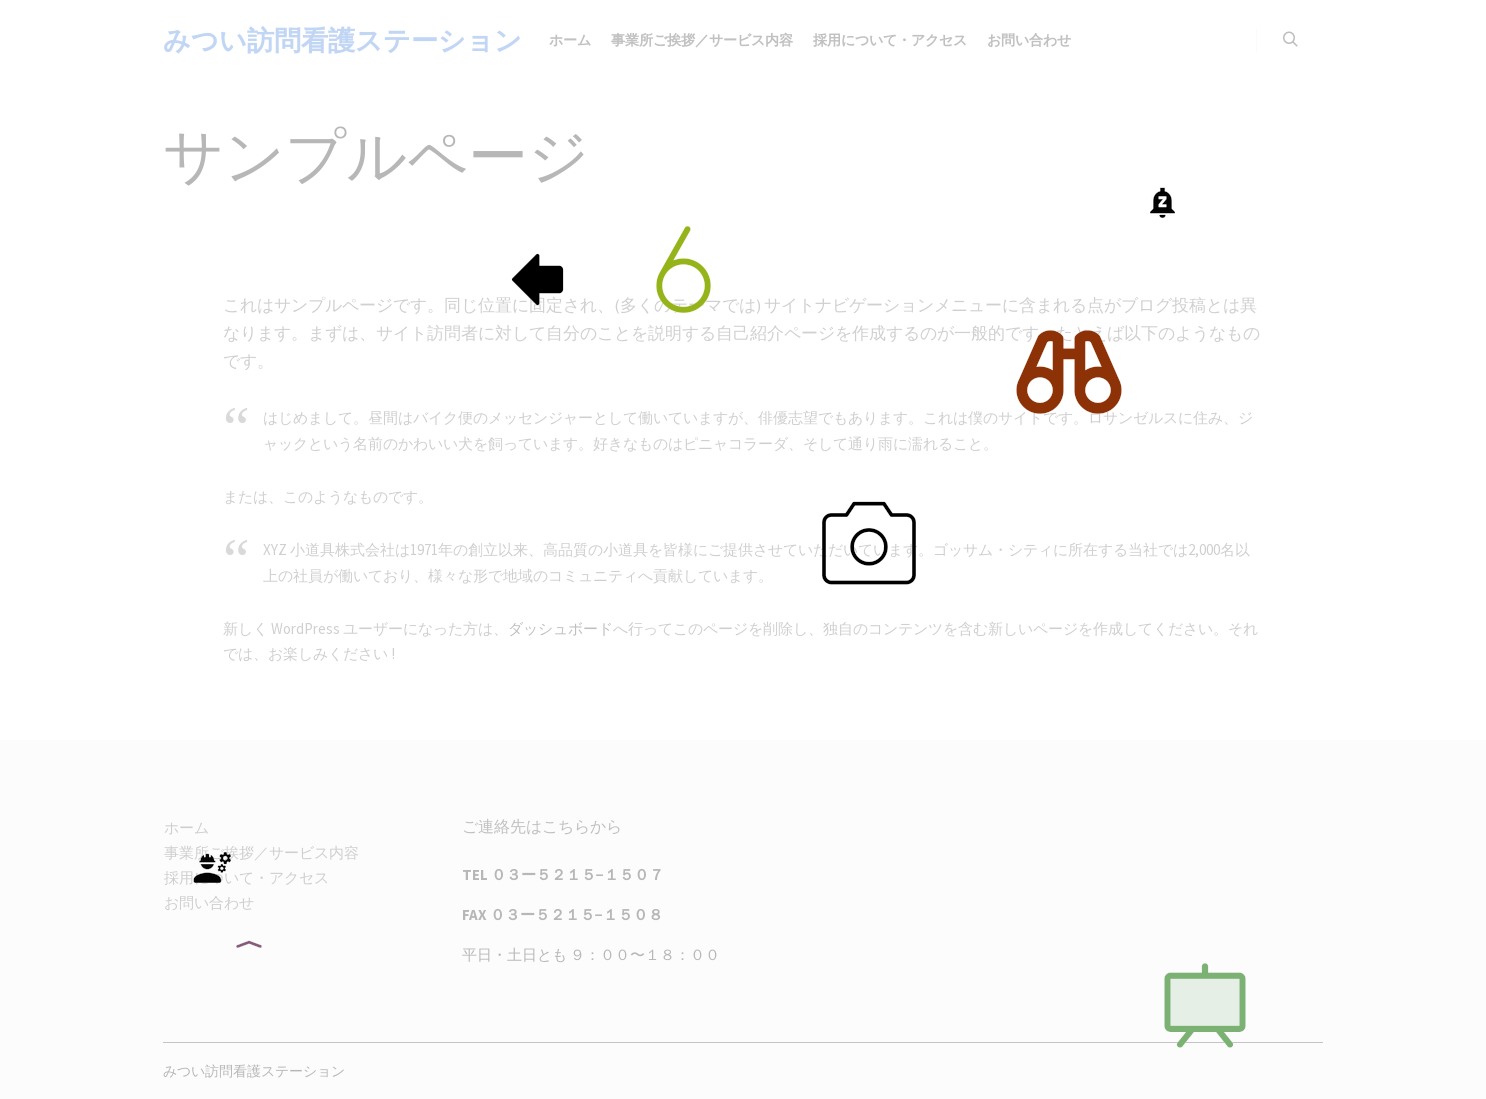 This screenshot has height=1099, width=1486. What do you see at coordinates (539, 279) in the screenshot?
I see `go back to the previous screen` at bounding box center [539, 279].